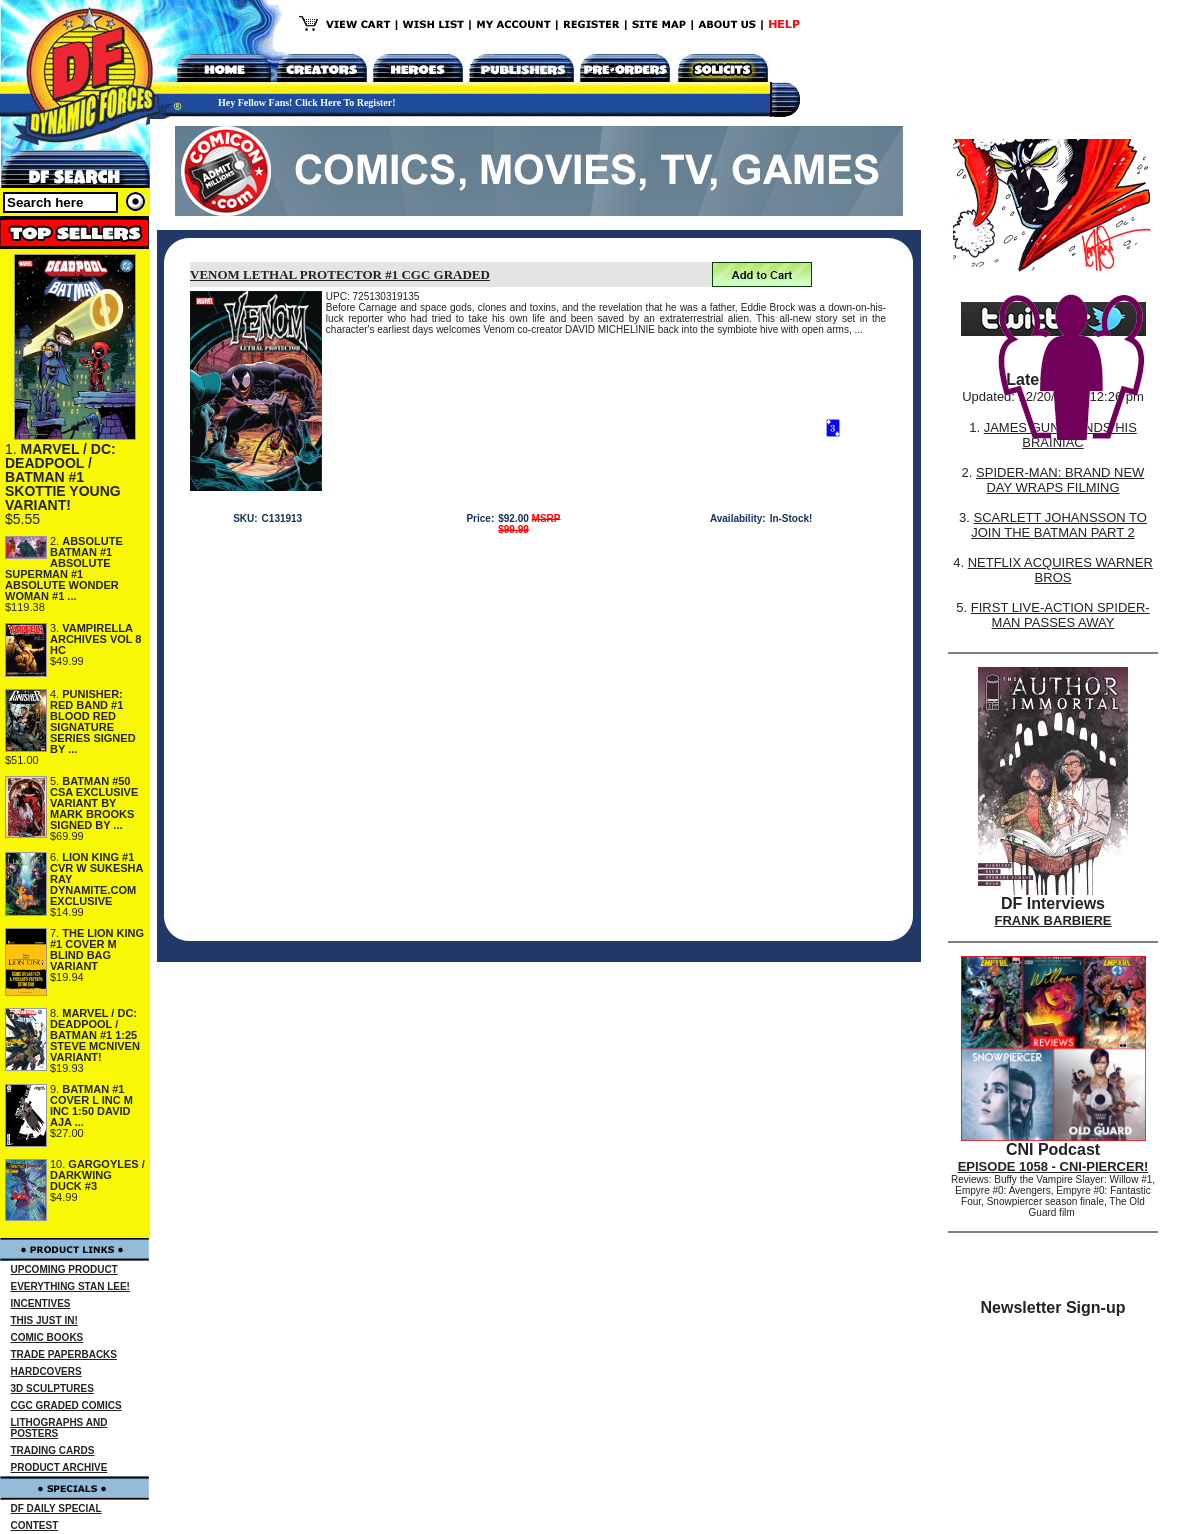 This screenshot has width=1178, height=1534. What do you see at coordinates (1071, 367) in the screenshot?
I see `switch to multiplayer or team mode` at bounding box center [1071, 367].